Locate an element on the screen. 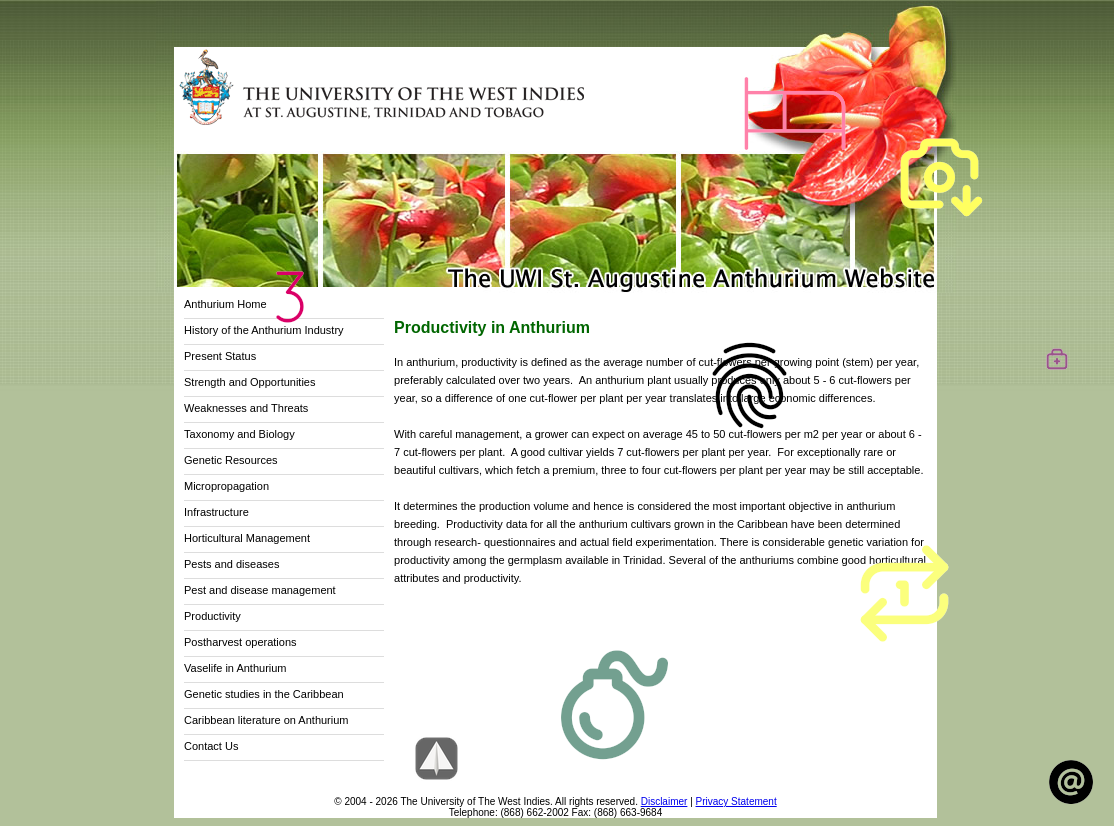 The width and height of the screenshot is (1114, 826). access email or contact options is located at coordinates (1071, 782).